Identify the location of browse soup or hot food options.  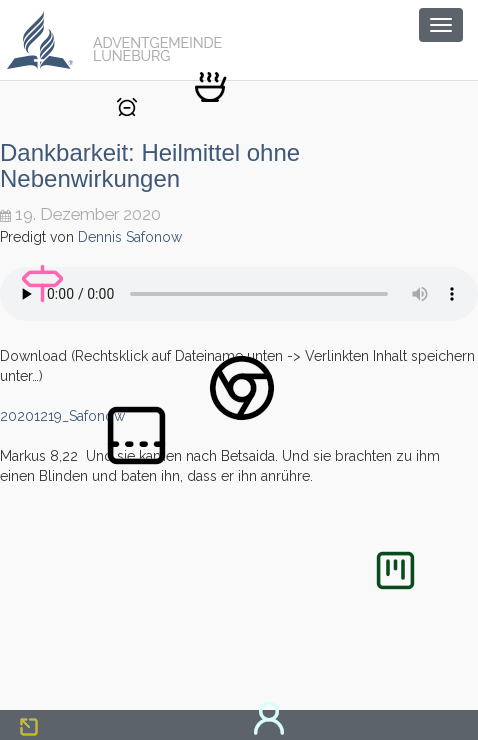
(210, 87).